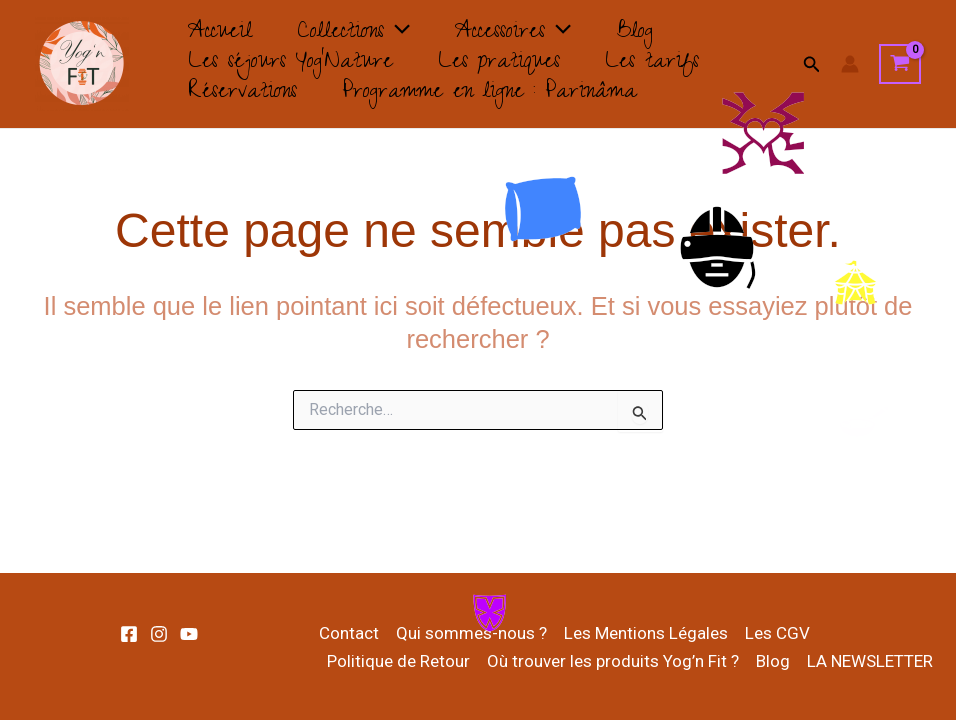 The height and width of the screenshot is (720, 956). What do you see at coordinates (855, 282) in the screenshot?
I see `access medieval or festival-themed game content` at bounding box center [855, 282].